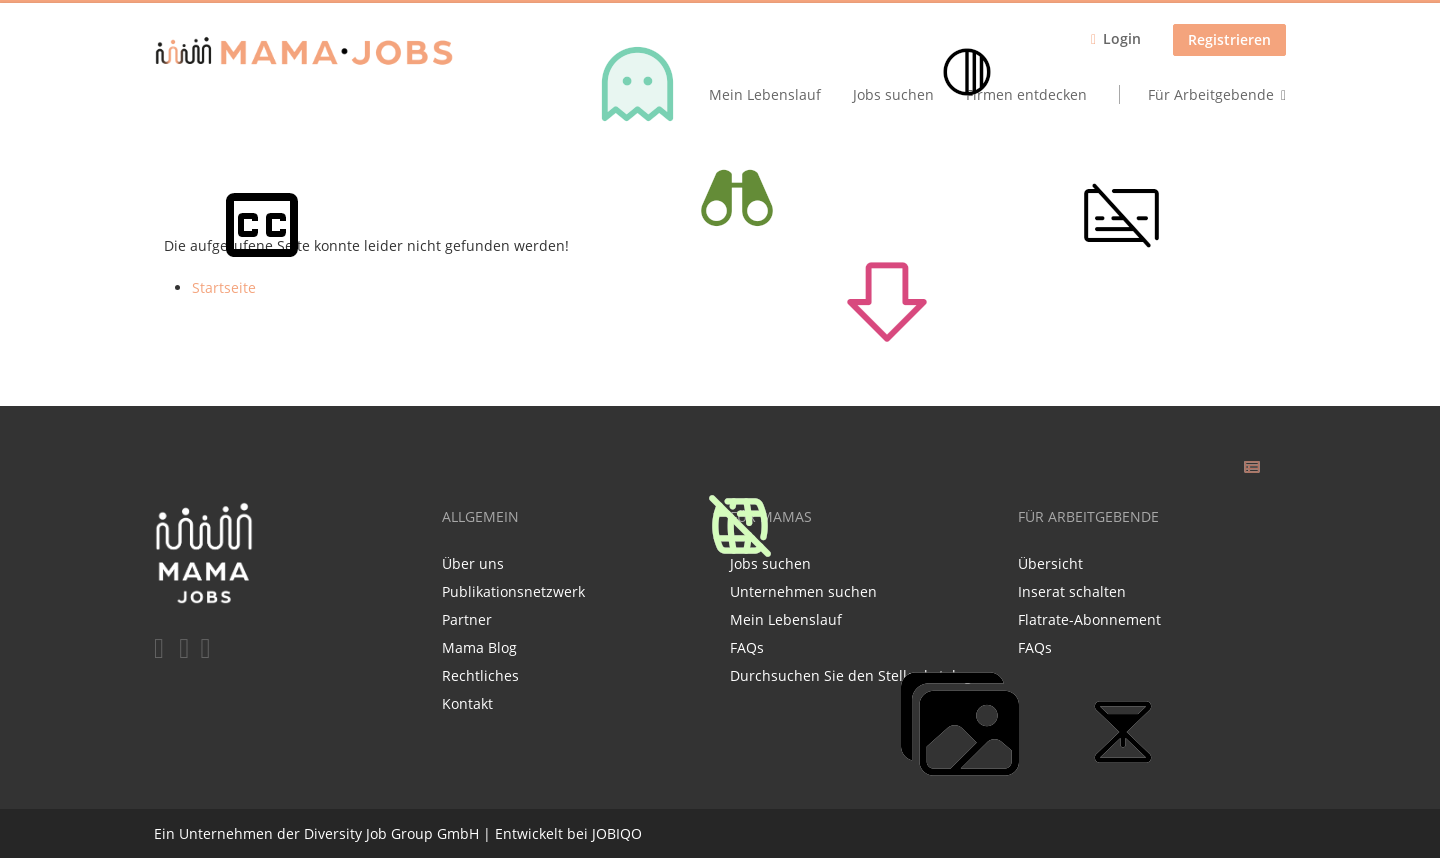 The width and height of the screenshot is (1440, 858). I want to click on download a file or content, so click(887, 299).